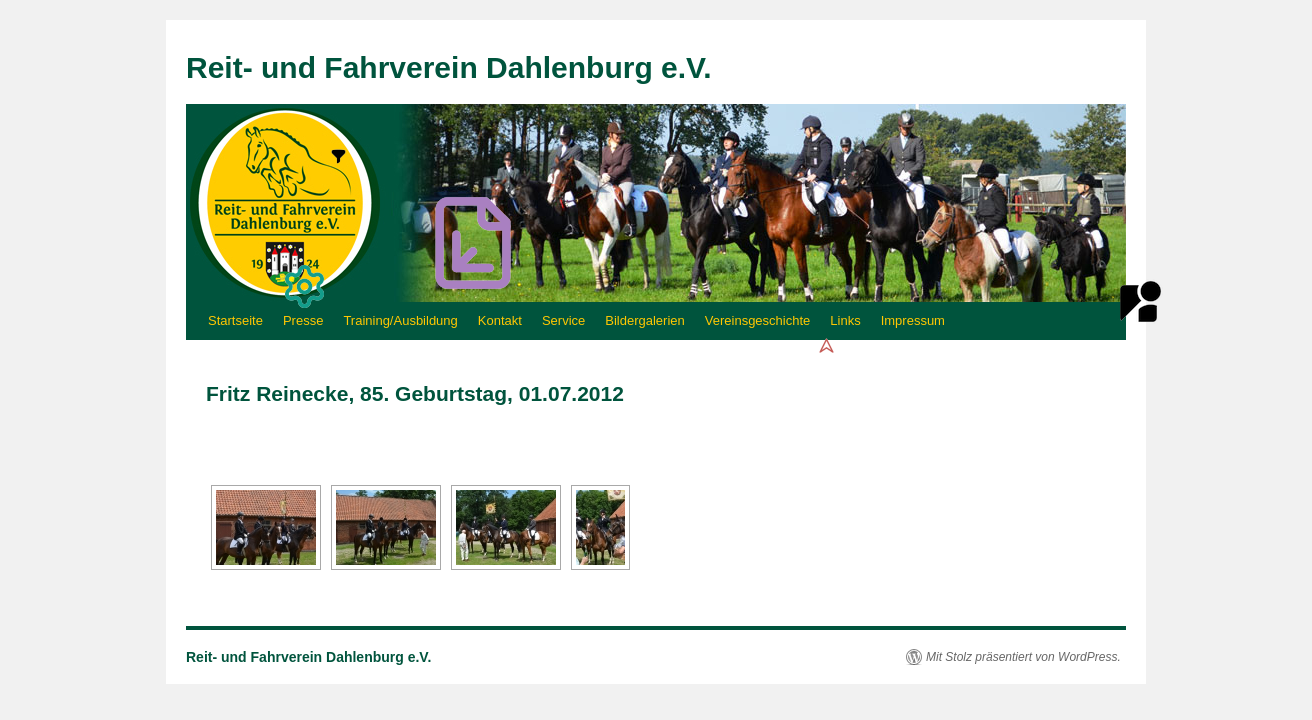  Describe the element at coordinates (473, 243) in the screenshot. I see `view 3d model or visualization file` at that location.